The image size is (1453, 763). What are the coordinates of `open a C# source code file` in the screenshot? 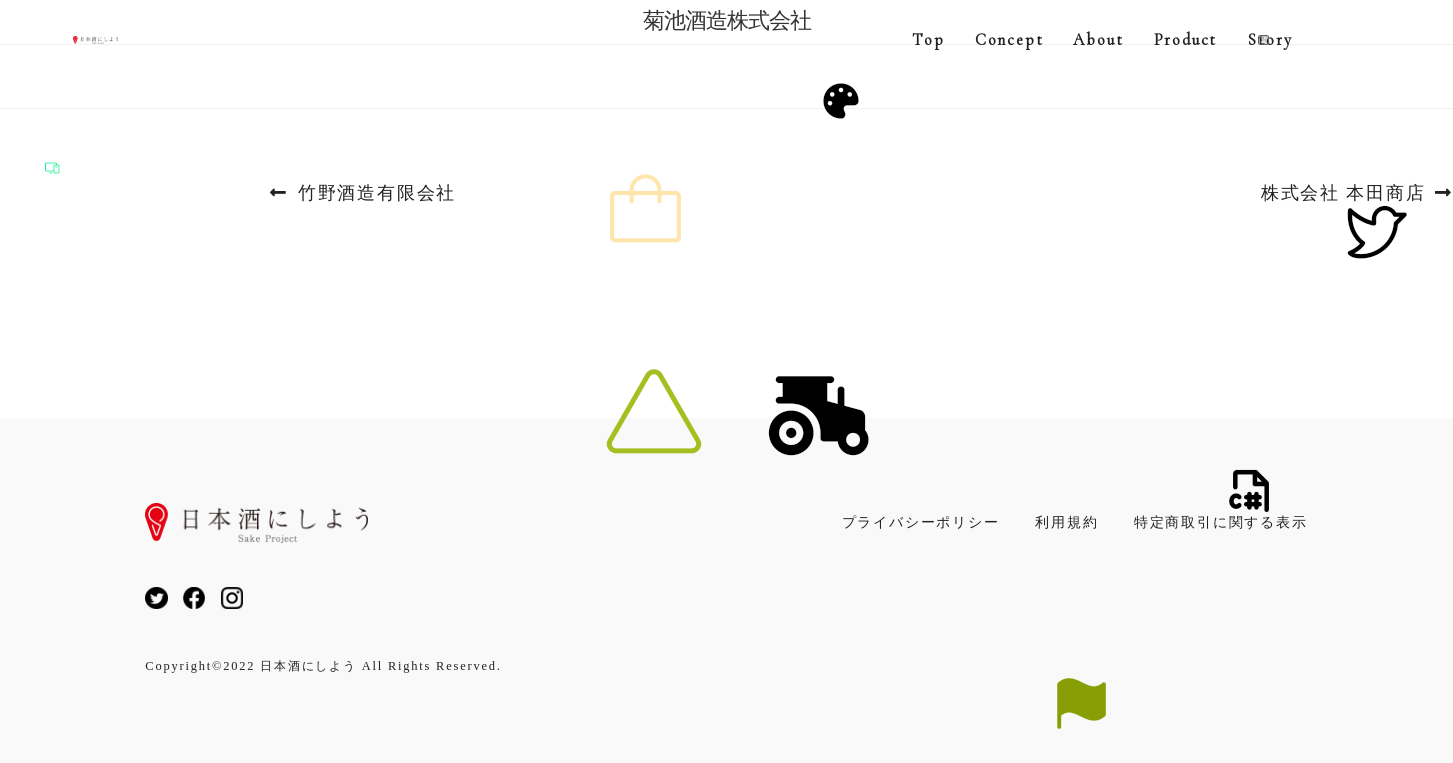 It's located at (1251, 491).